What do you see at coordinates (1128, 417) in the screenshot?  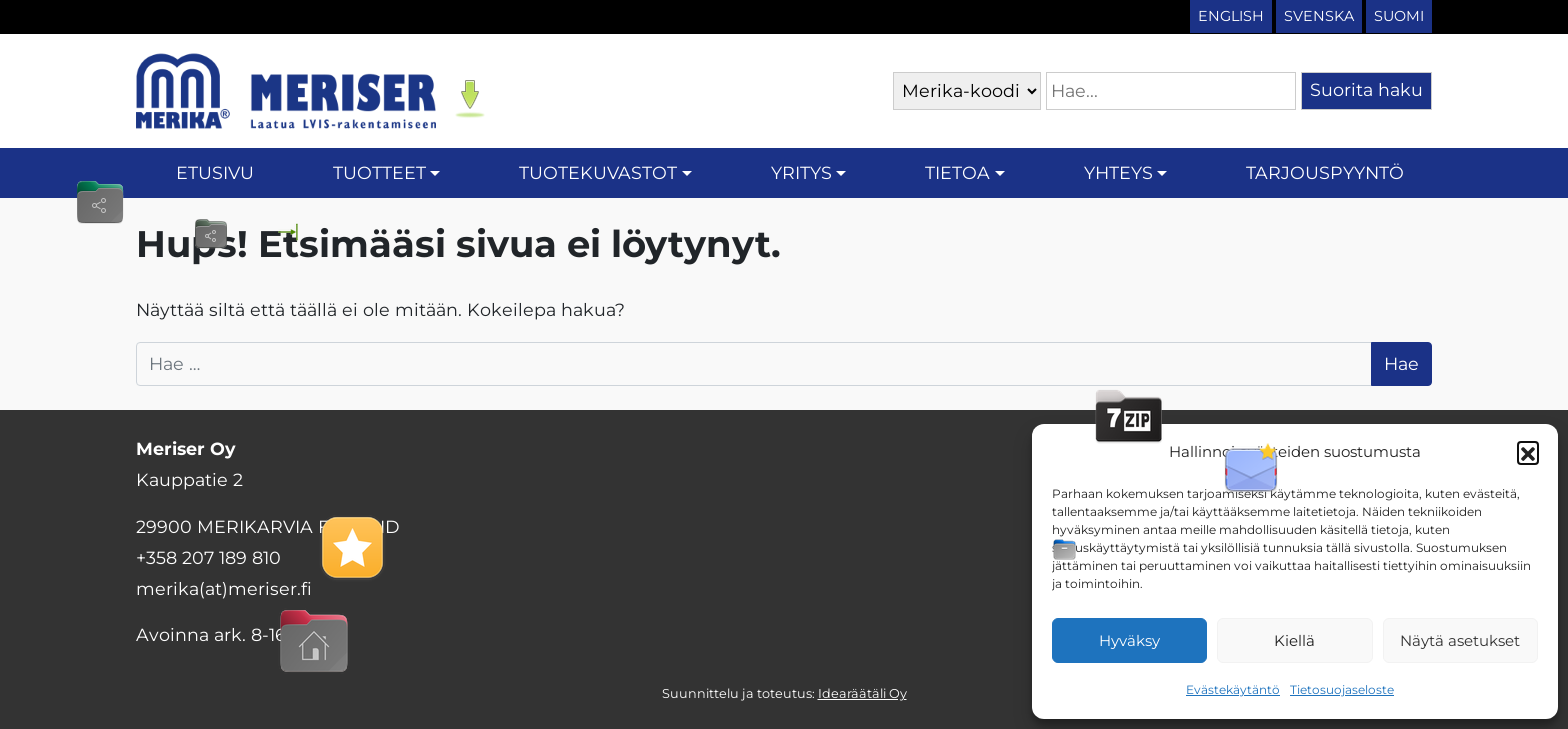 I see `open folder containing 7-zip compressed files` at bounding box center [1128, 417].